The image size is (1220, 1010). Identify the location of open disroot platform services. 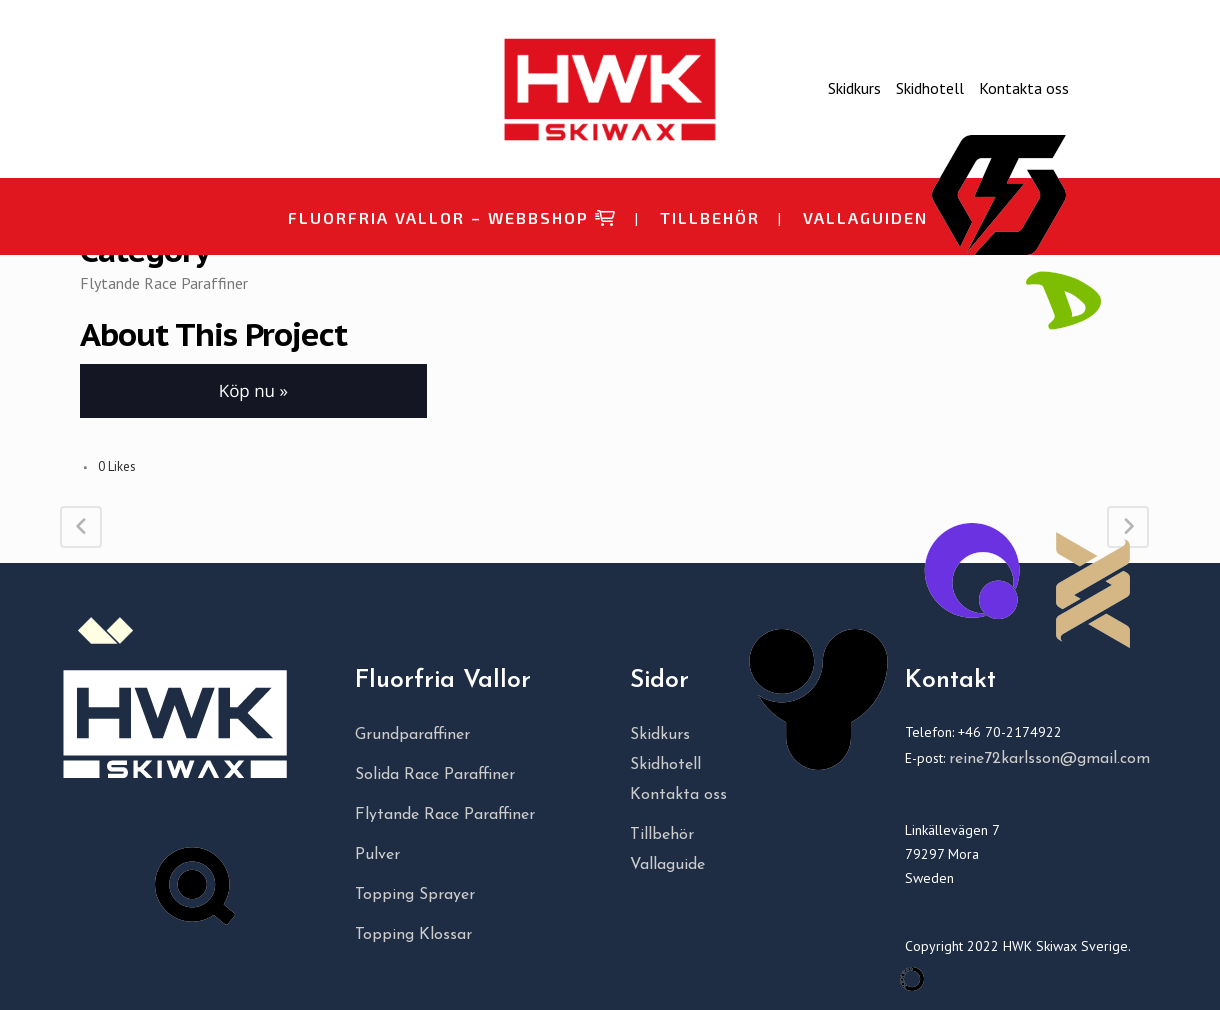
(1063, 300).